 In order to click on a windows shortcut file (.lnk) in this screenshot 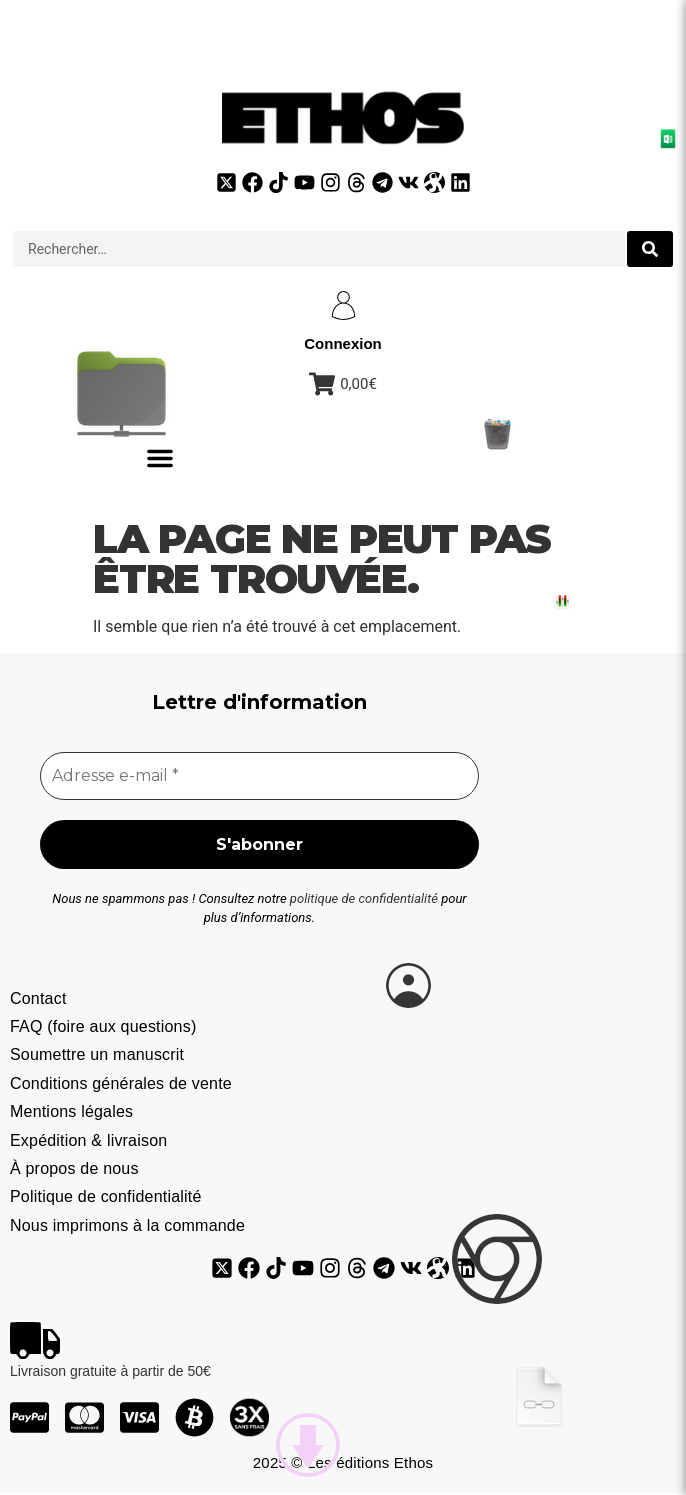, I will do `click(539, 1397)`.